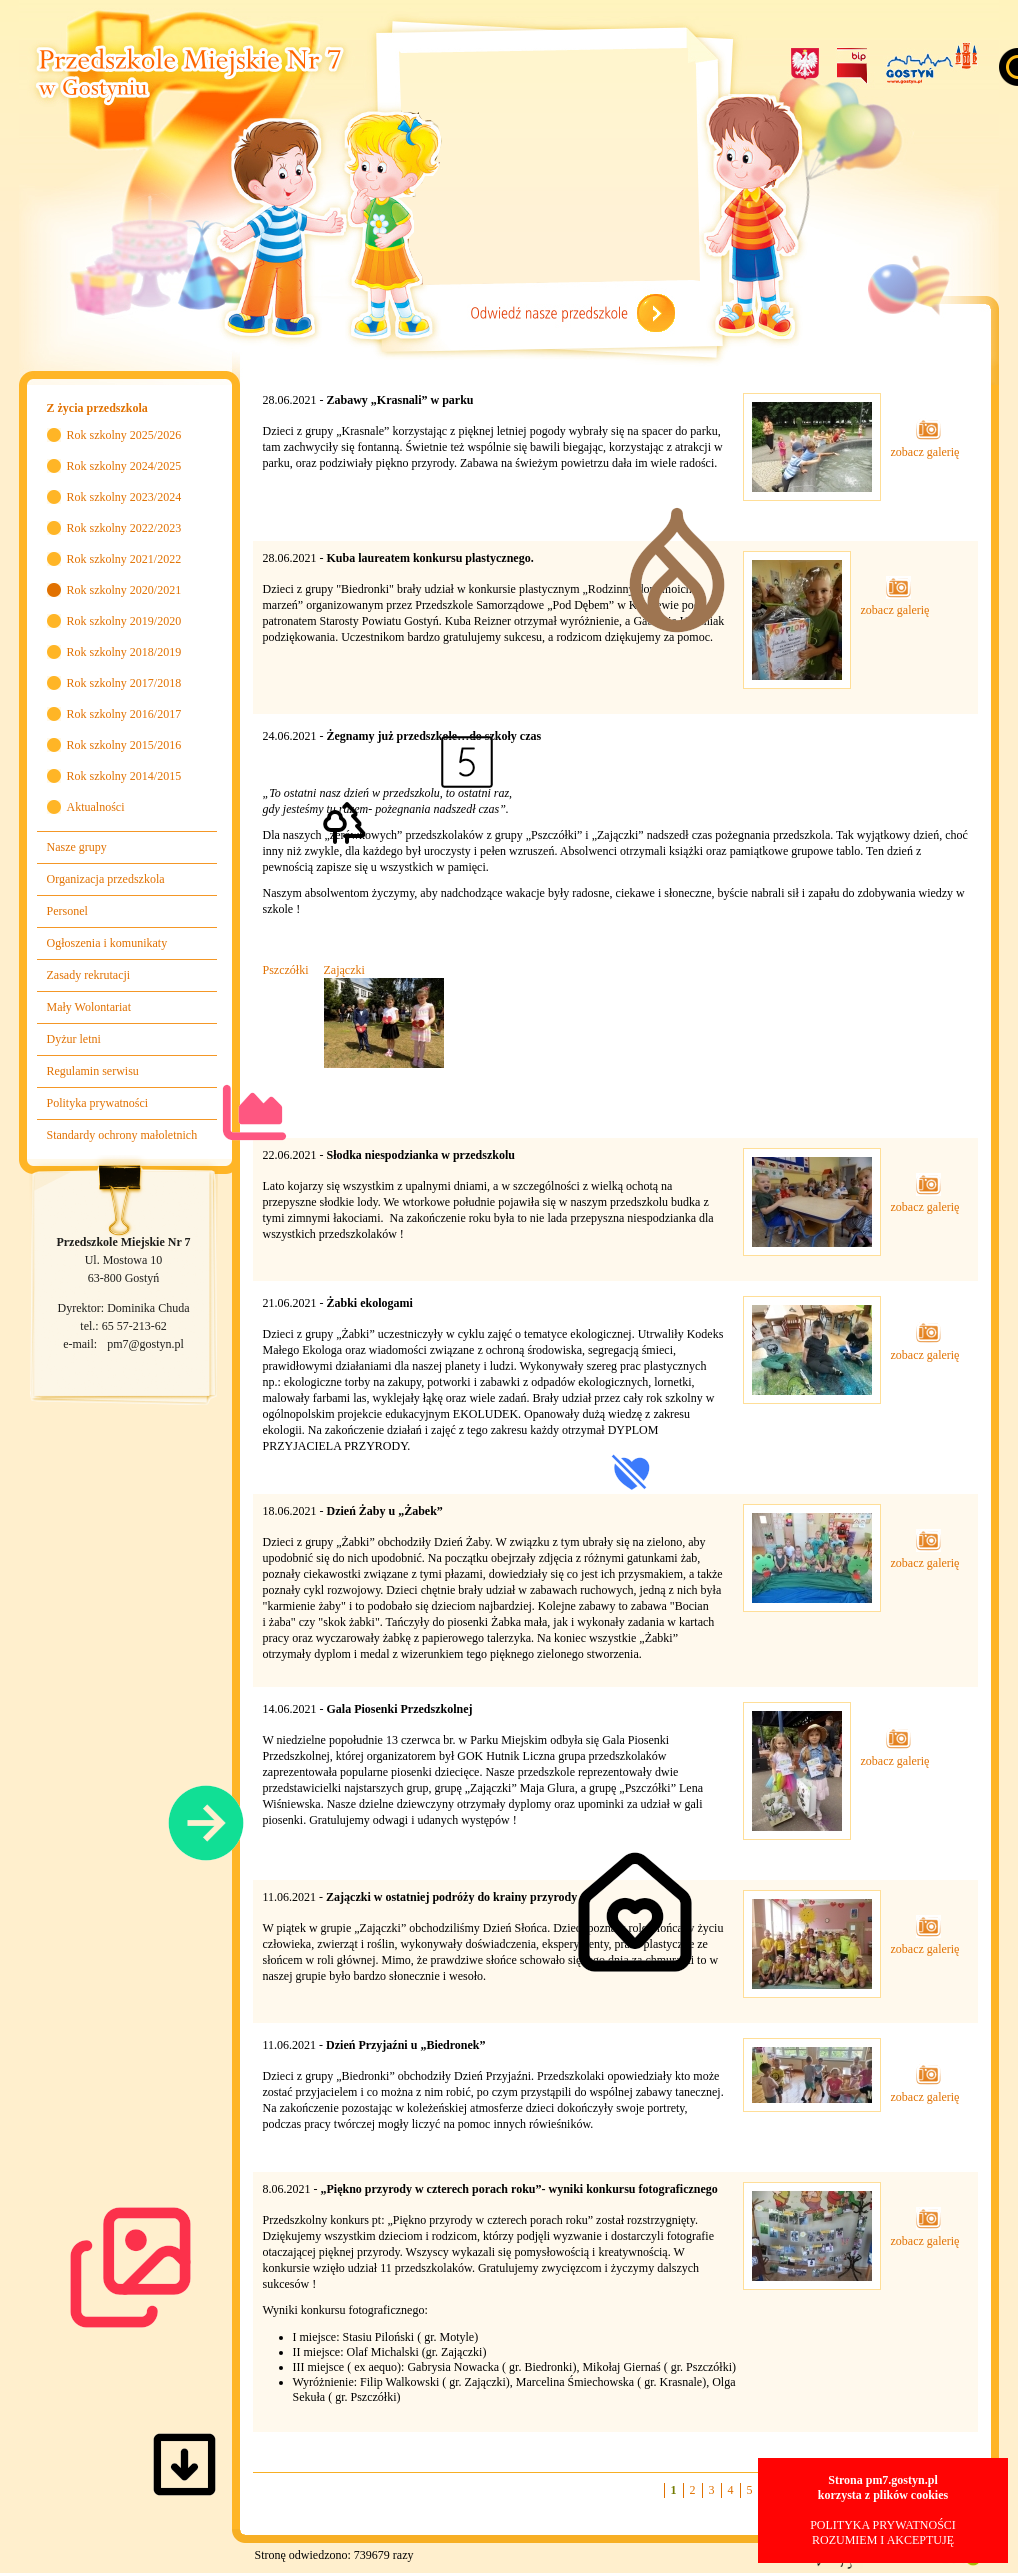 The height and width of the screenshot is (2573, 1018). Describe the element at coordinates (206, 1823) in the screenshot. I see `proceed to the next step` at that location.